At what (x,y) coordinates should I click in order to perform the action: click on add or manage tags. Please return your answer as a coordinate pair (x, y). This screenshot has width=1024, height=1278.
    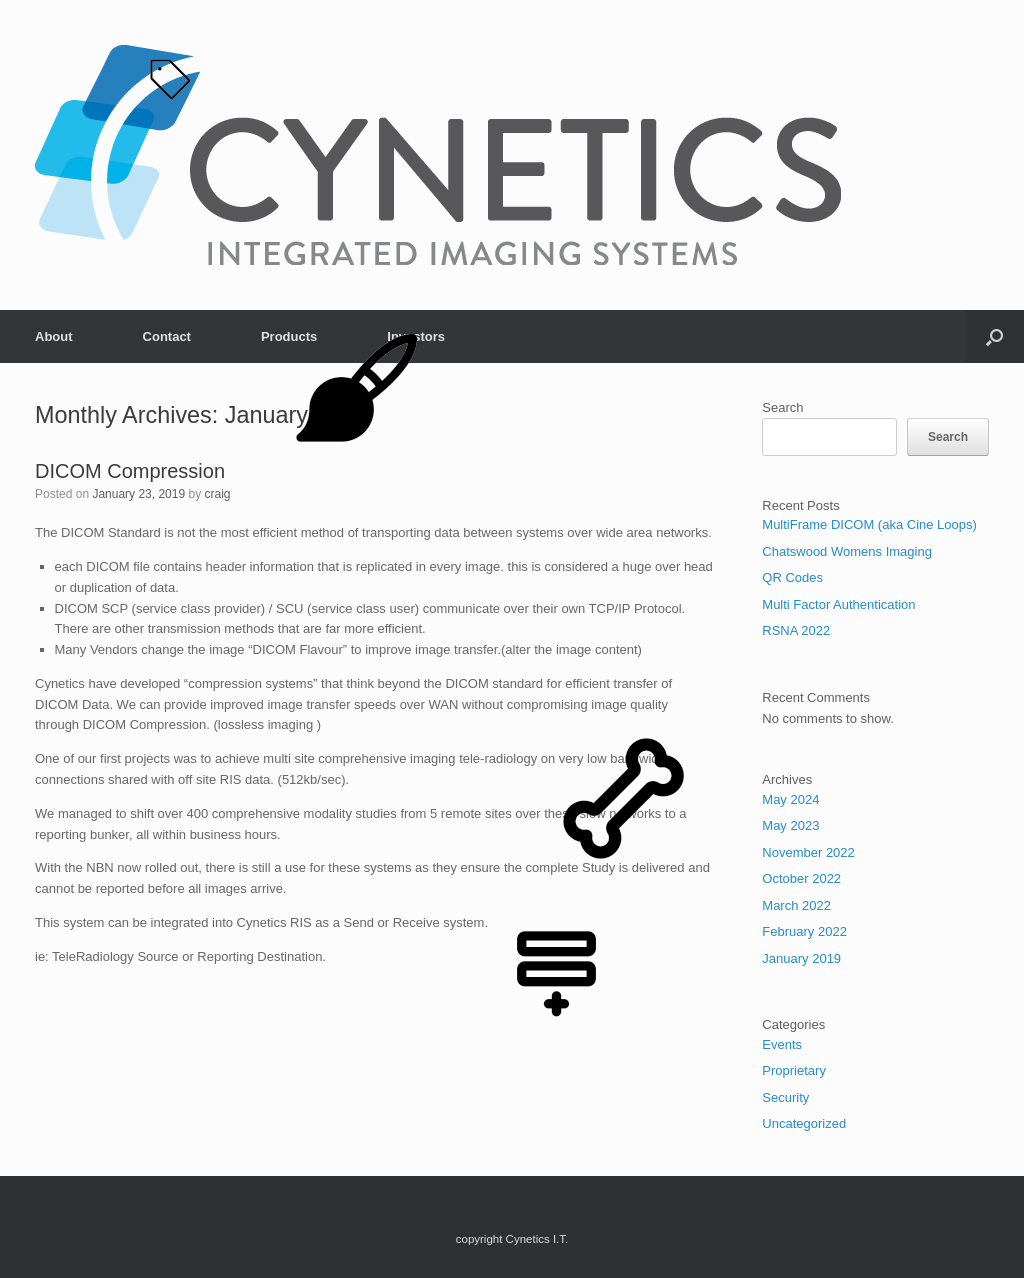
    Looking at the image, I should click on (168, 77).